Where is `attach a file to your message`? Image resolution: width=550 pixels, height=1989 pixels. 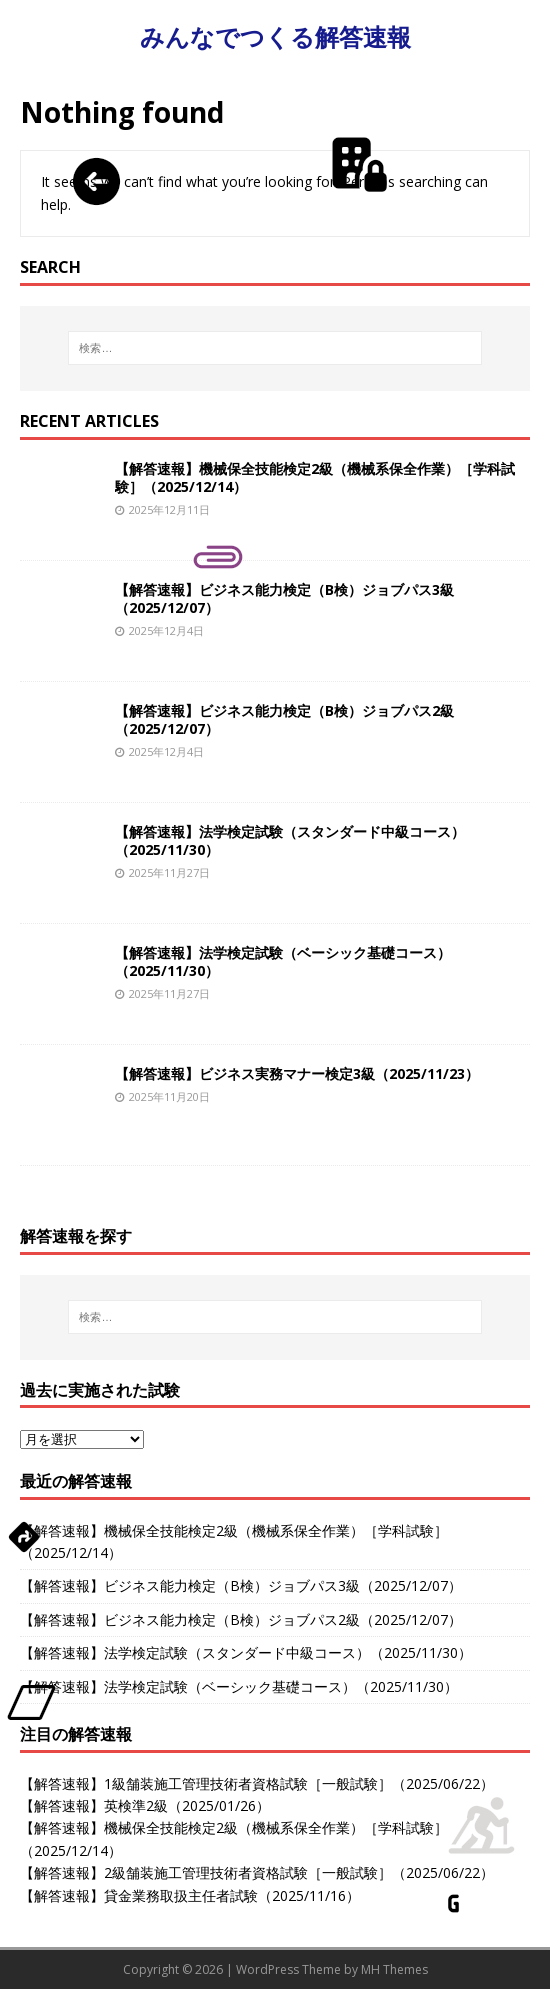
attach a file to your message is located at coordinates (218, 557).